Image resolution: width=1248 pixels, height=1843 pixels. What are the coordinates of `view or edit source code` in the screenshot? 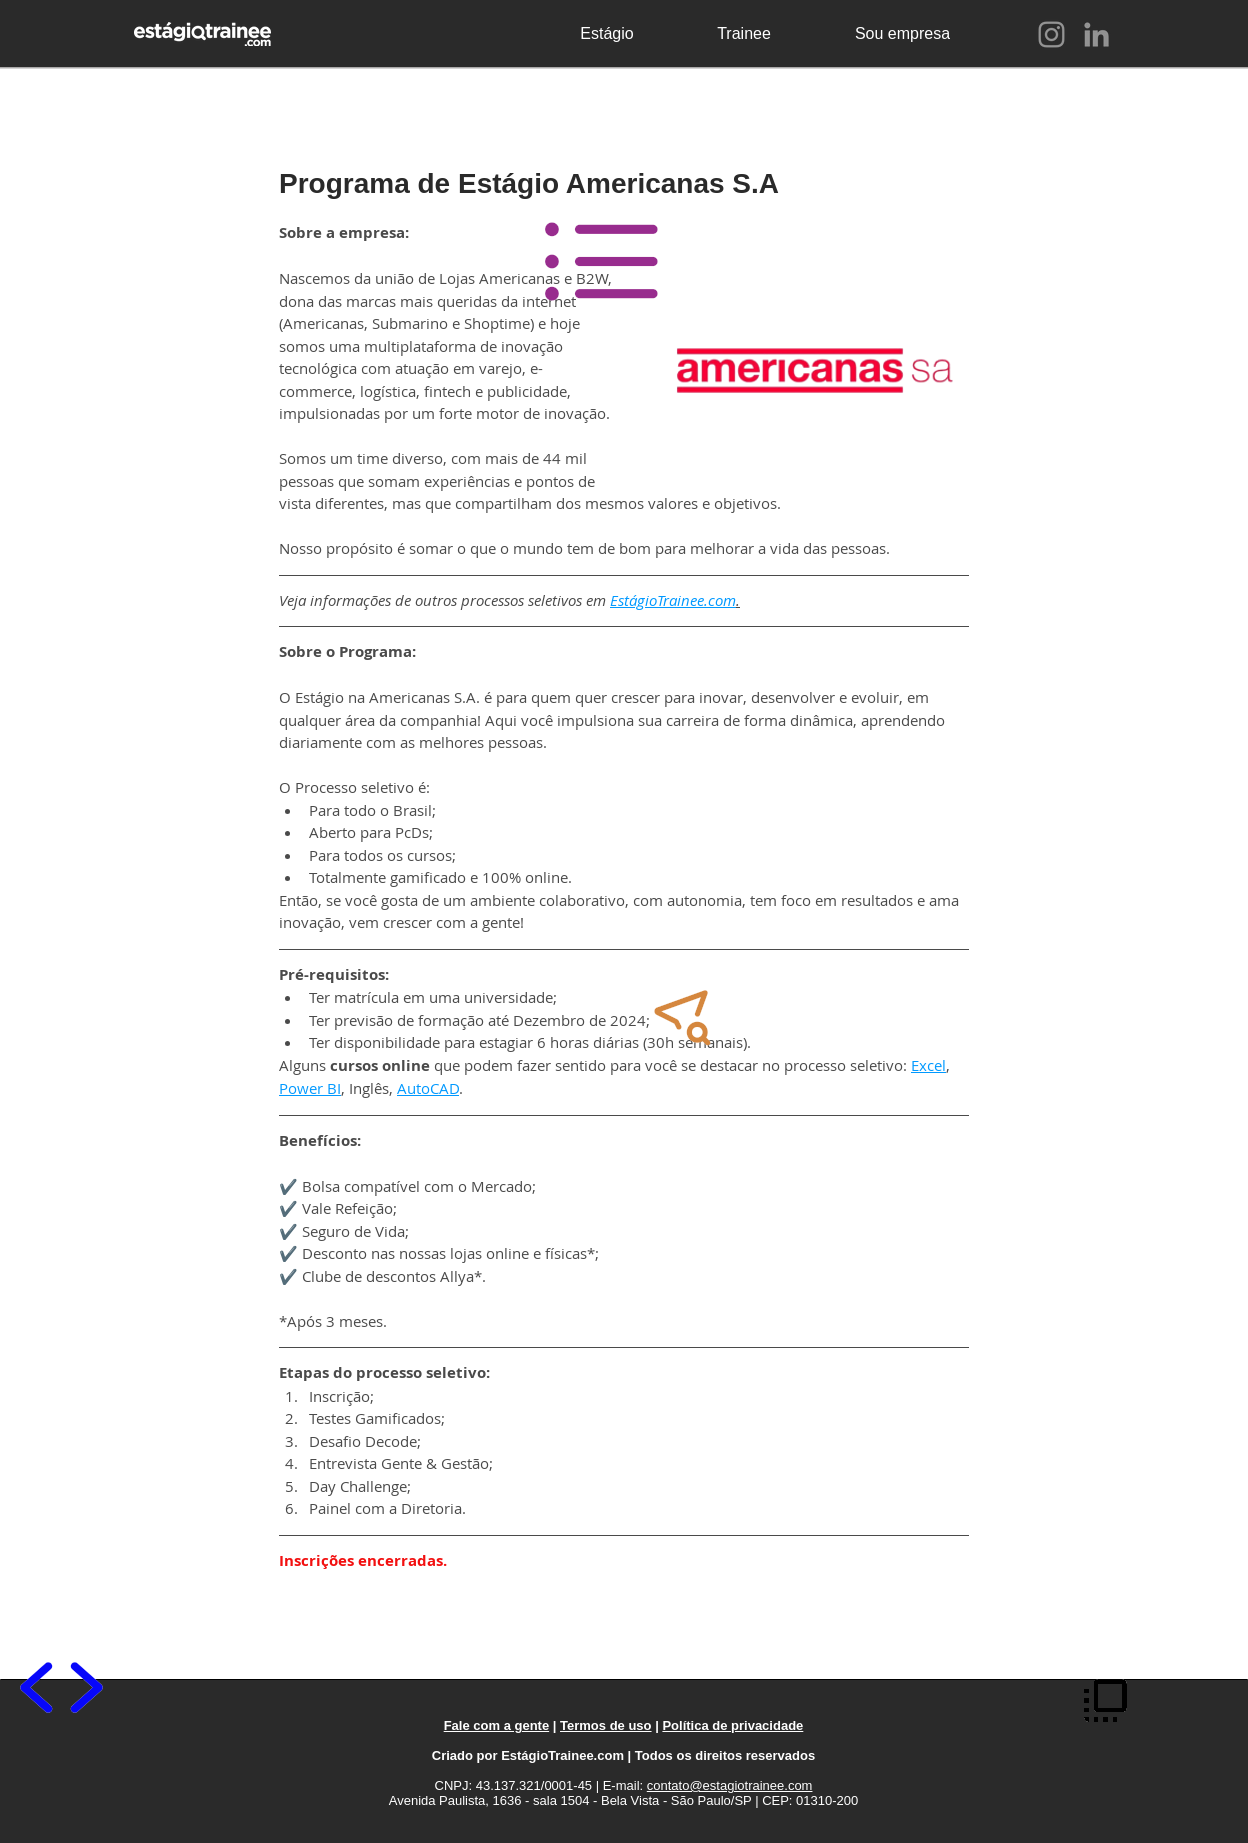 It's located at (61, 1687).